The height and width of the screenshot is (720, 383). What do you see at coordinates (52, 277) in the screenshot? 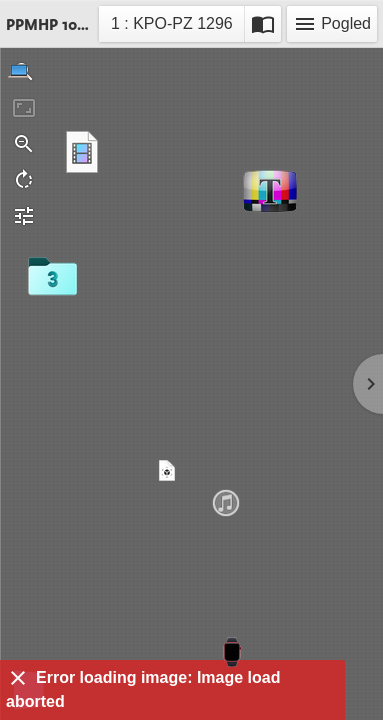
I see `folder containing autodesk 3ds max project files` at bounding box center [52, 277].